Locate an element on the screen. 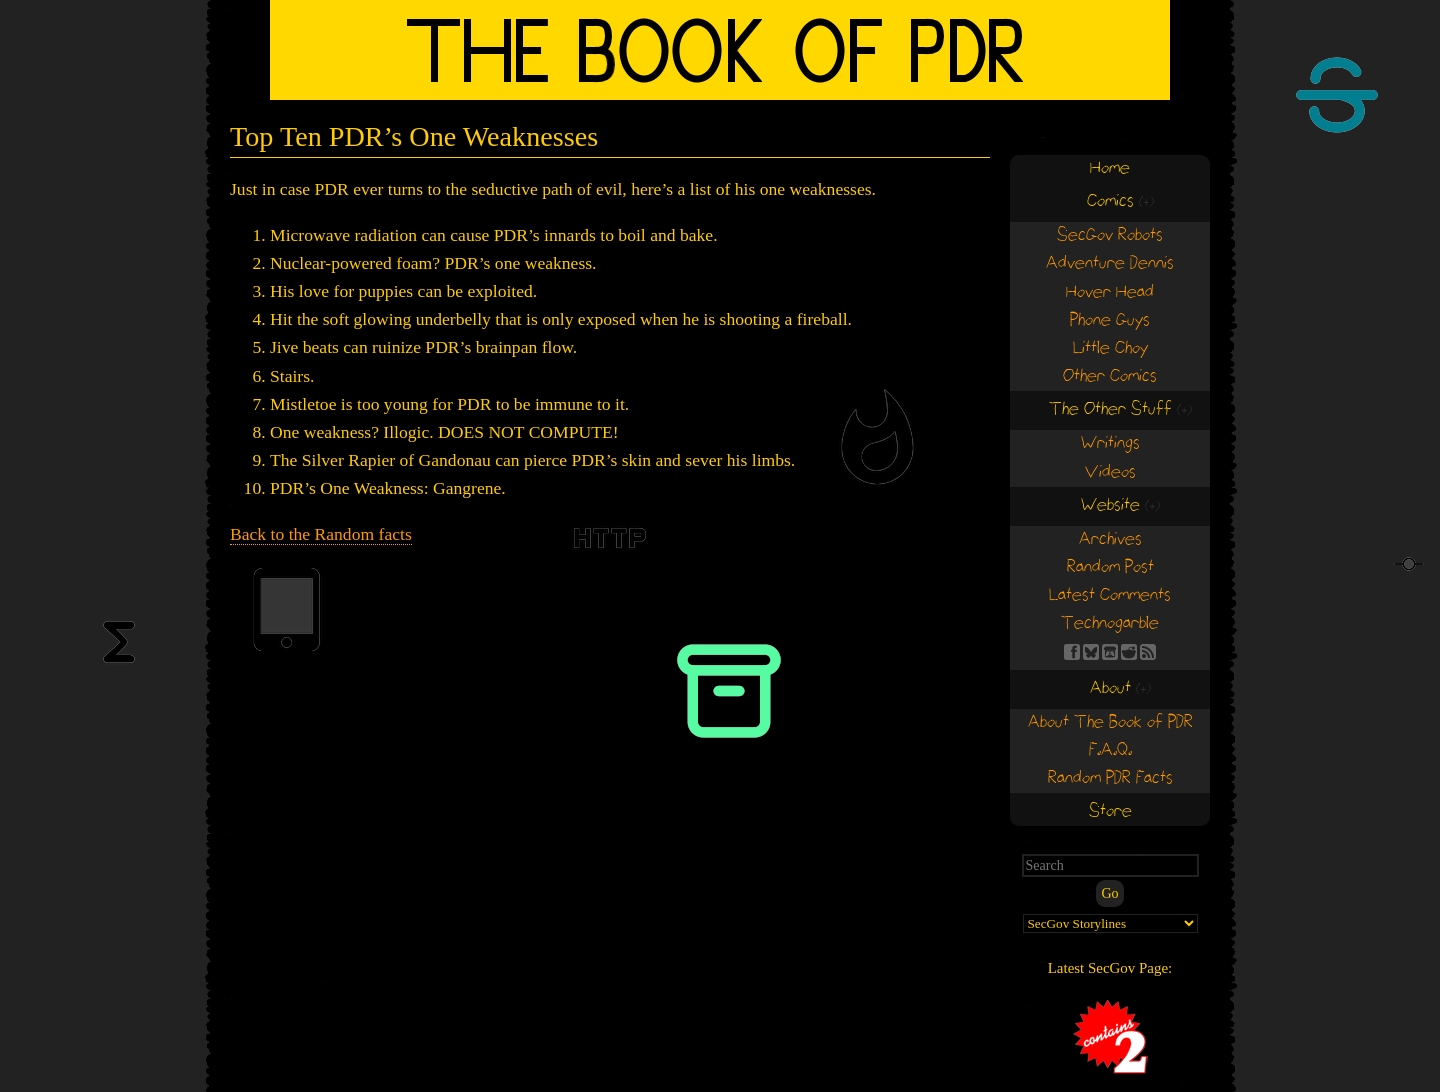  apply strikethrough formatting to selected text is located at coordinates (1337, 95).